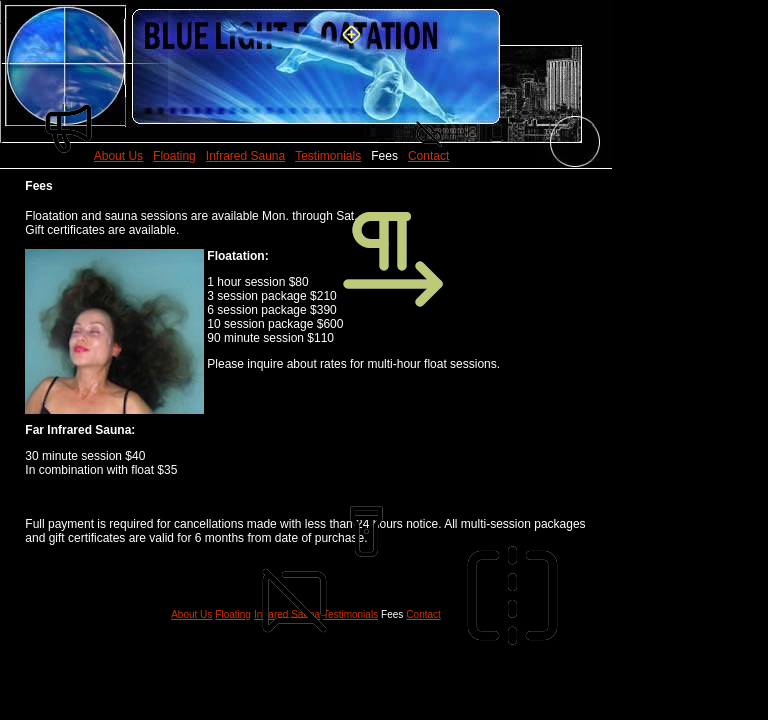 This screenshot has height=720, width=768. I want to click on move paragraph to the right, so click(393, 257).